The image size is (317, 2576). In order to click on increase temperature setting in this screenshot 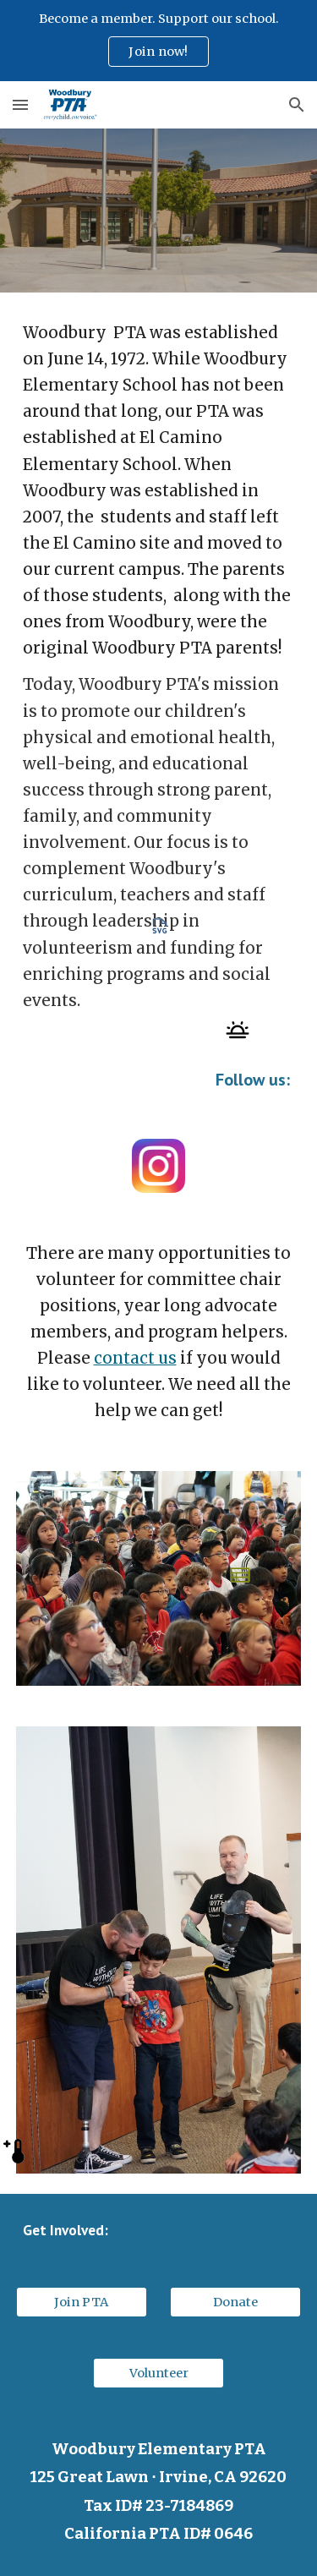, I will do `click(15, 2151)`.